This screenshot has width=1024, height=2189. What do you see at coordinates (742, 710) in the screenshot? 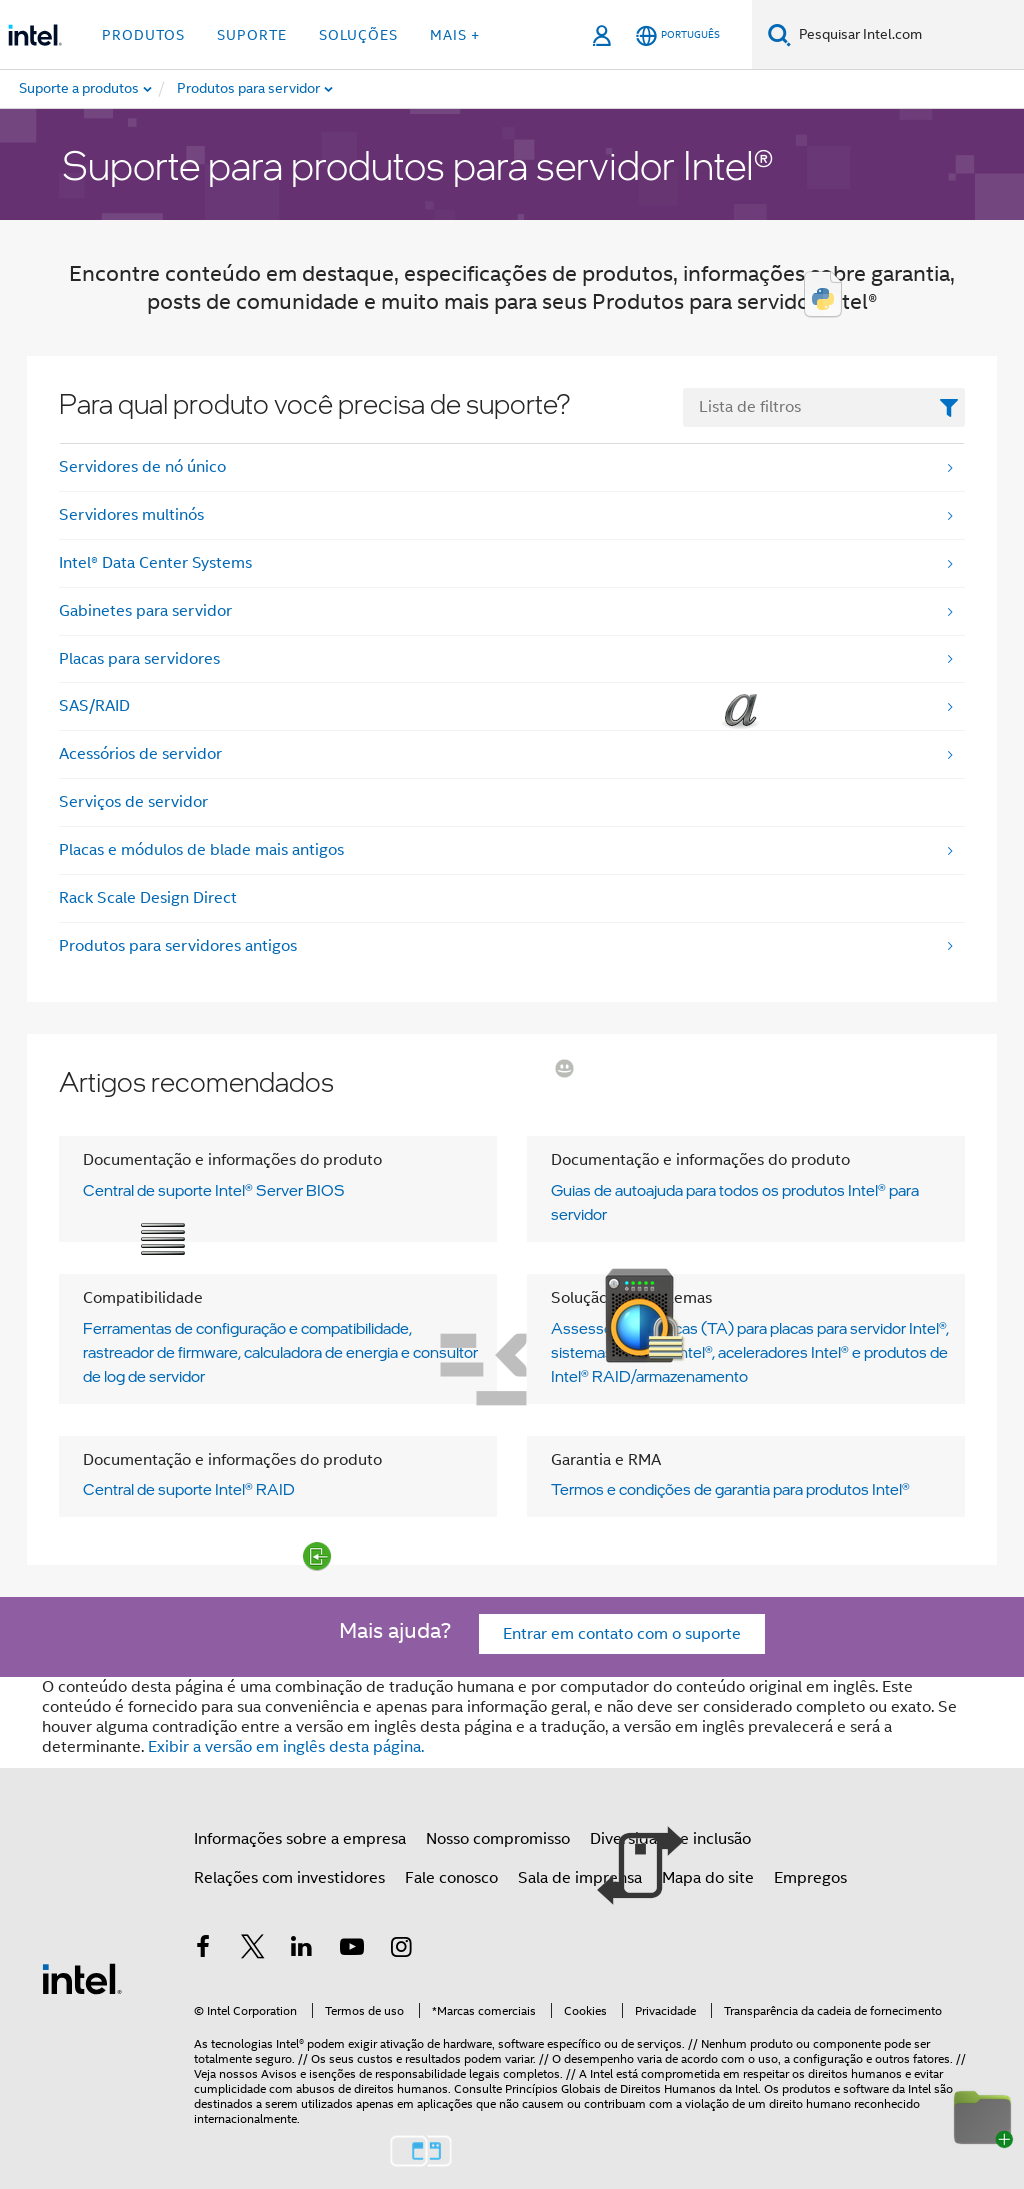
I see `apply italic formatting to selected text` at bounding box center [742, 710].